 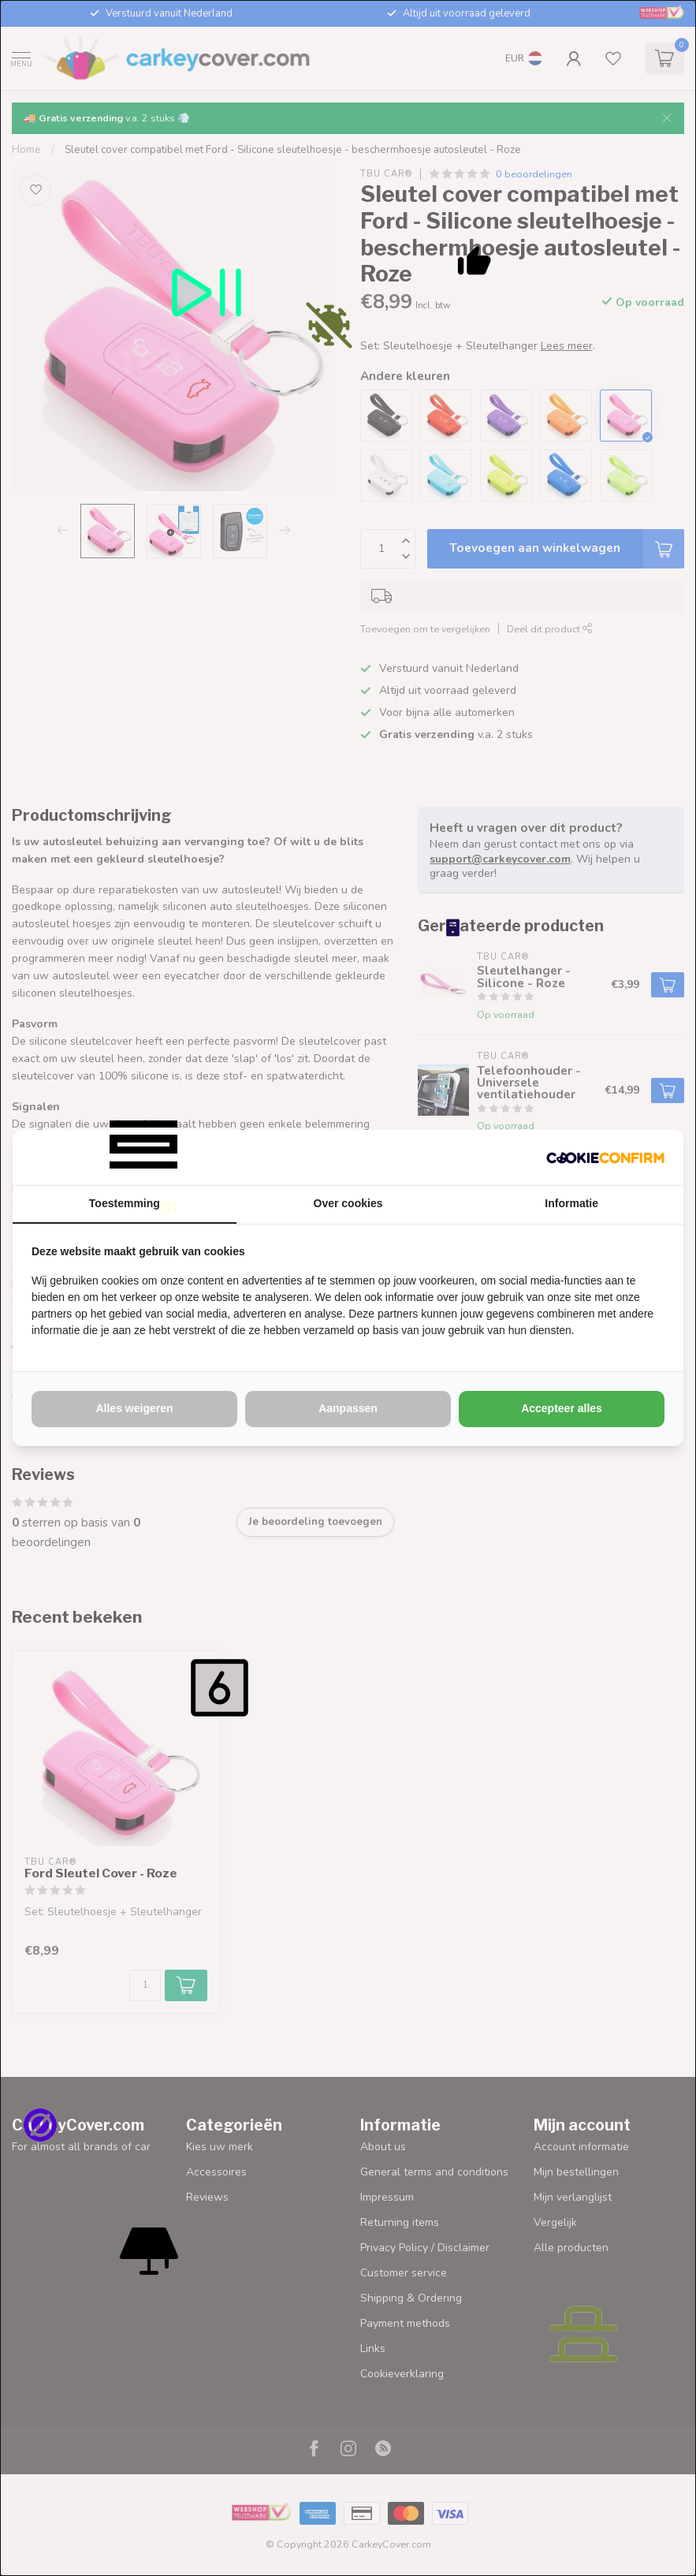 What do you see at coordinates (583, 2334) in the screenshot?
I see `align elements to the bottom with equal vertical spacing` at bounding box center [583, 2334].